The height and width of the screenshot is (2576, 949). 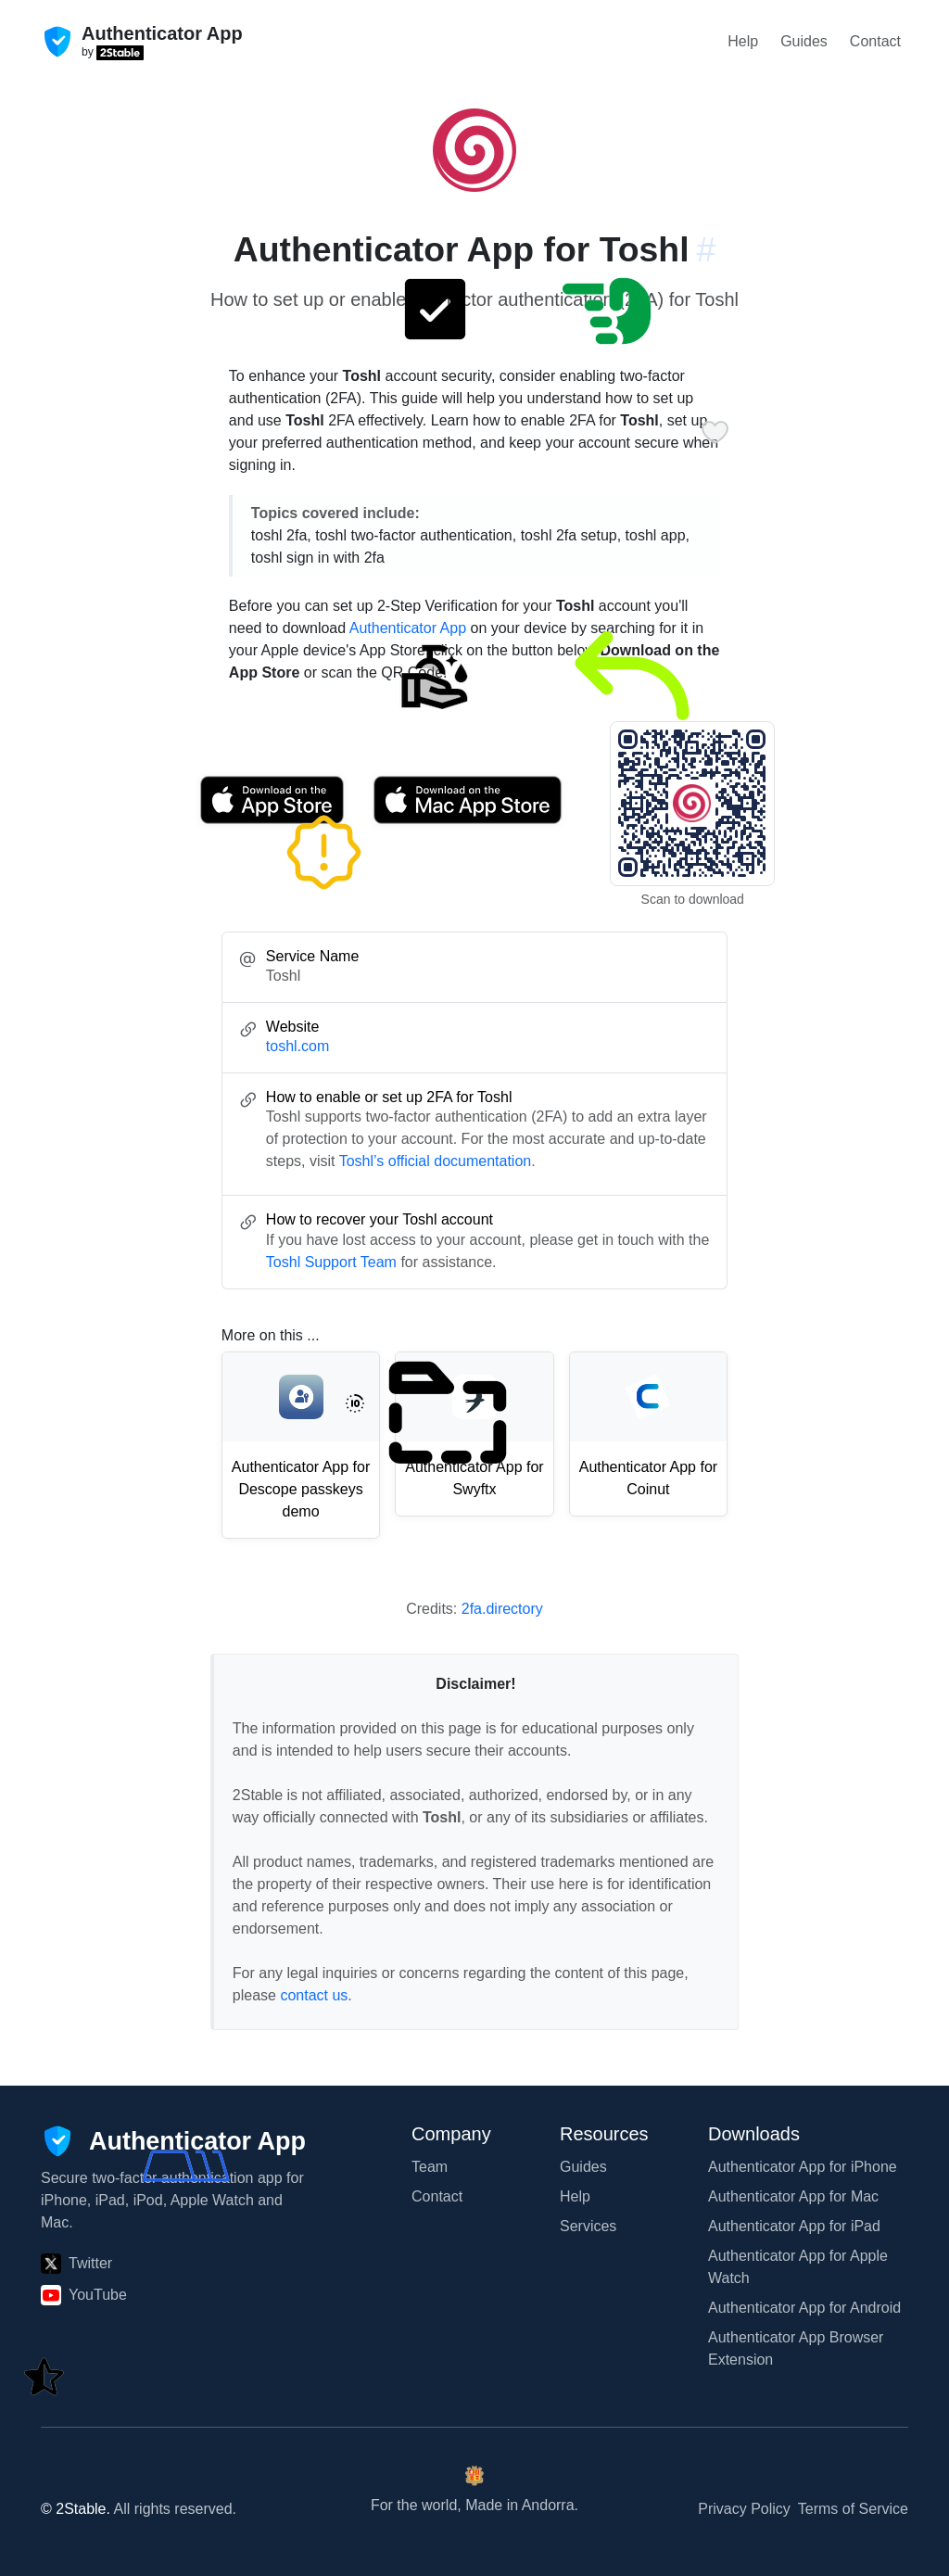 What do you see at coordinates (448, 1414) in the screenshot?
I see `create a new folder` at bounding box center [448, 1414].